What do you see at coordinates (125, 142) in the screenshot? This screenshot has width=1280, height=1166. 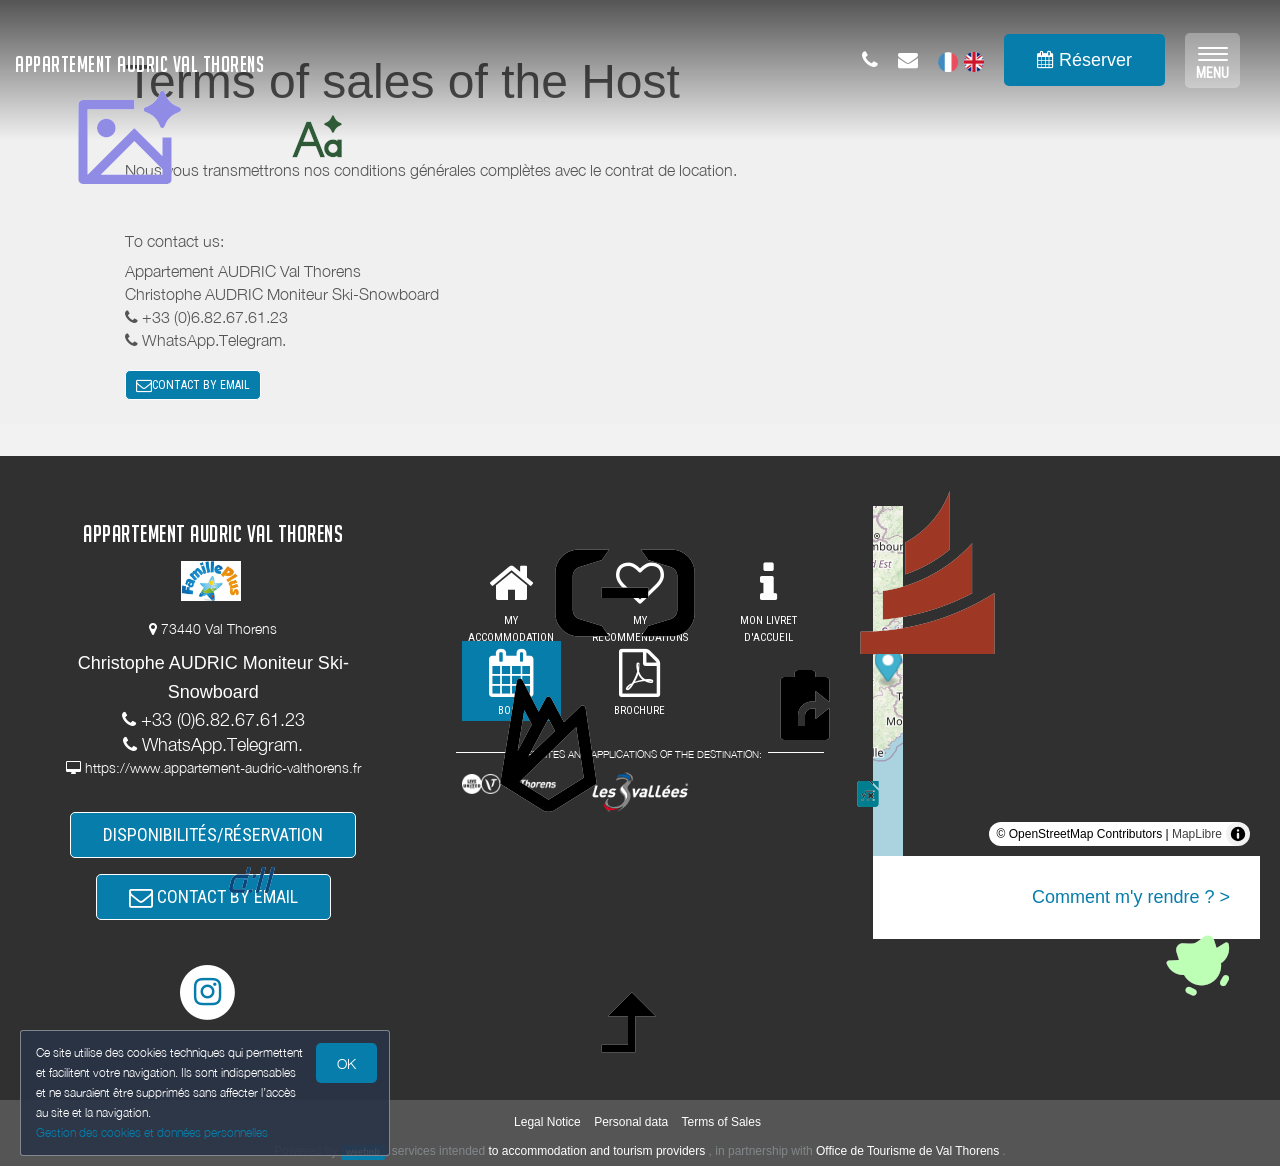 I see `generate or enhance an image using AI` at bounding box center [125, 142].